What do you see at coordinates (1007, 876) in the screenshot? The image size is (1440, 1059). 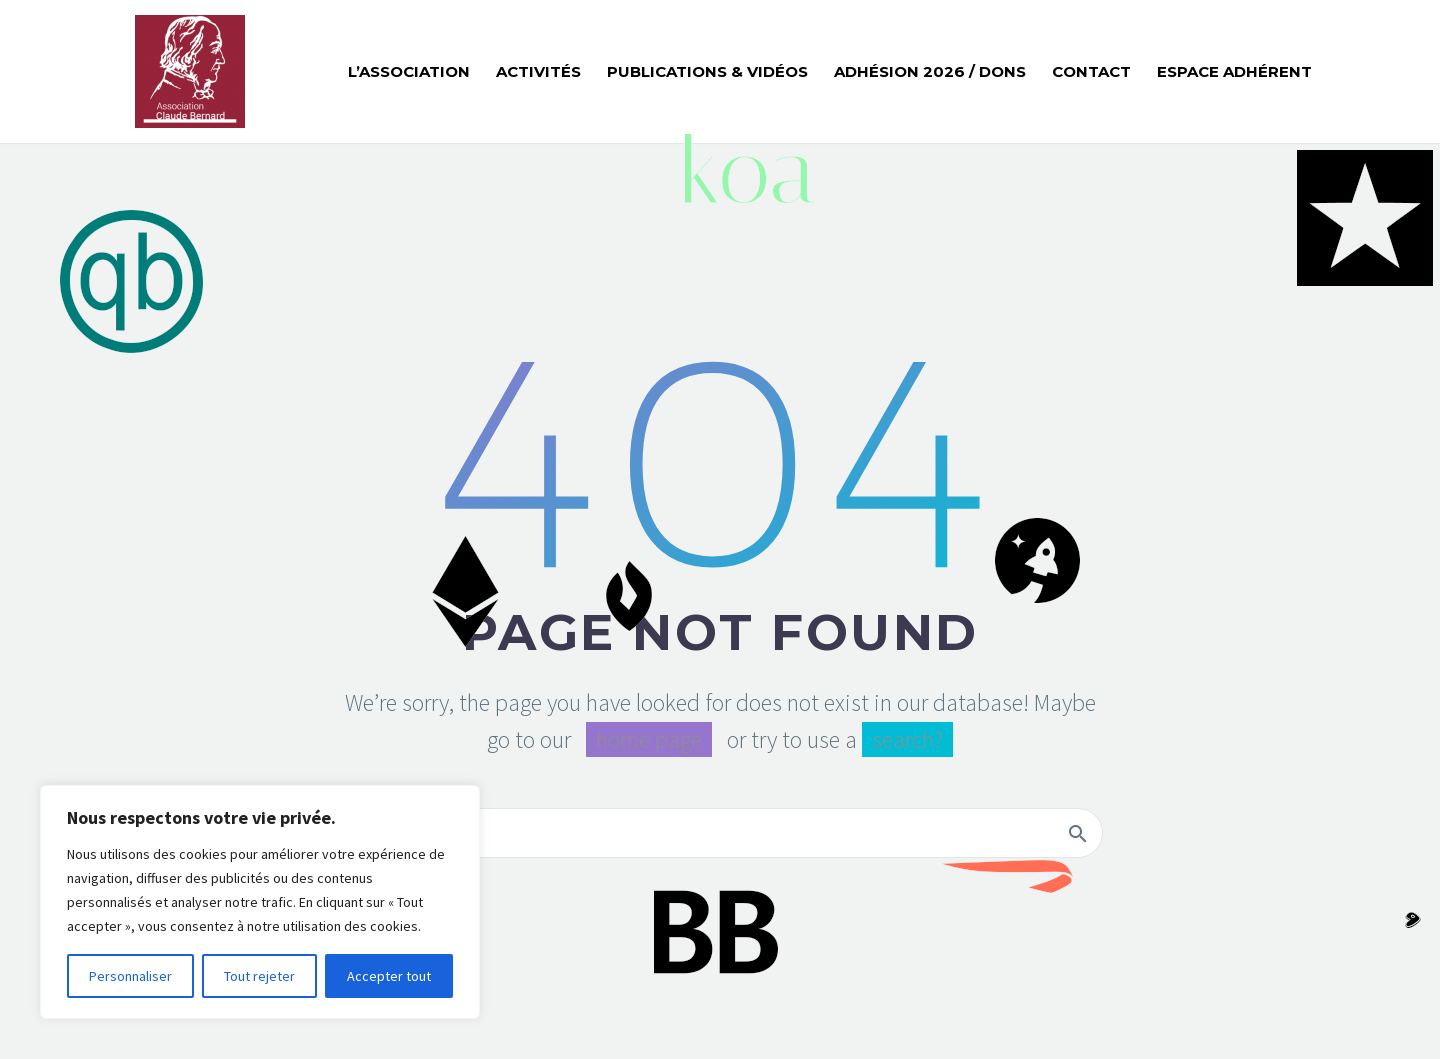 I see `british airways app or website` at bounding box center [1007, 876].